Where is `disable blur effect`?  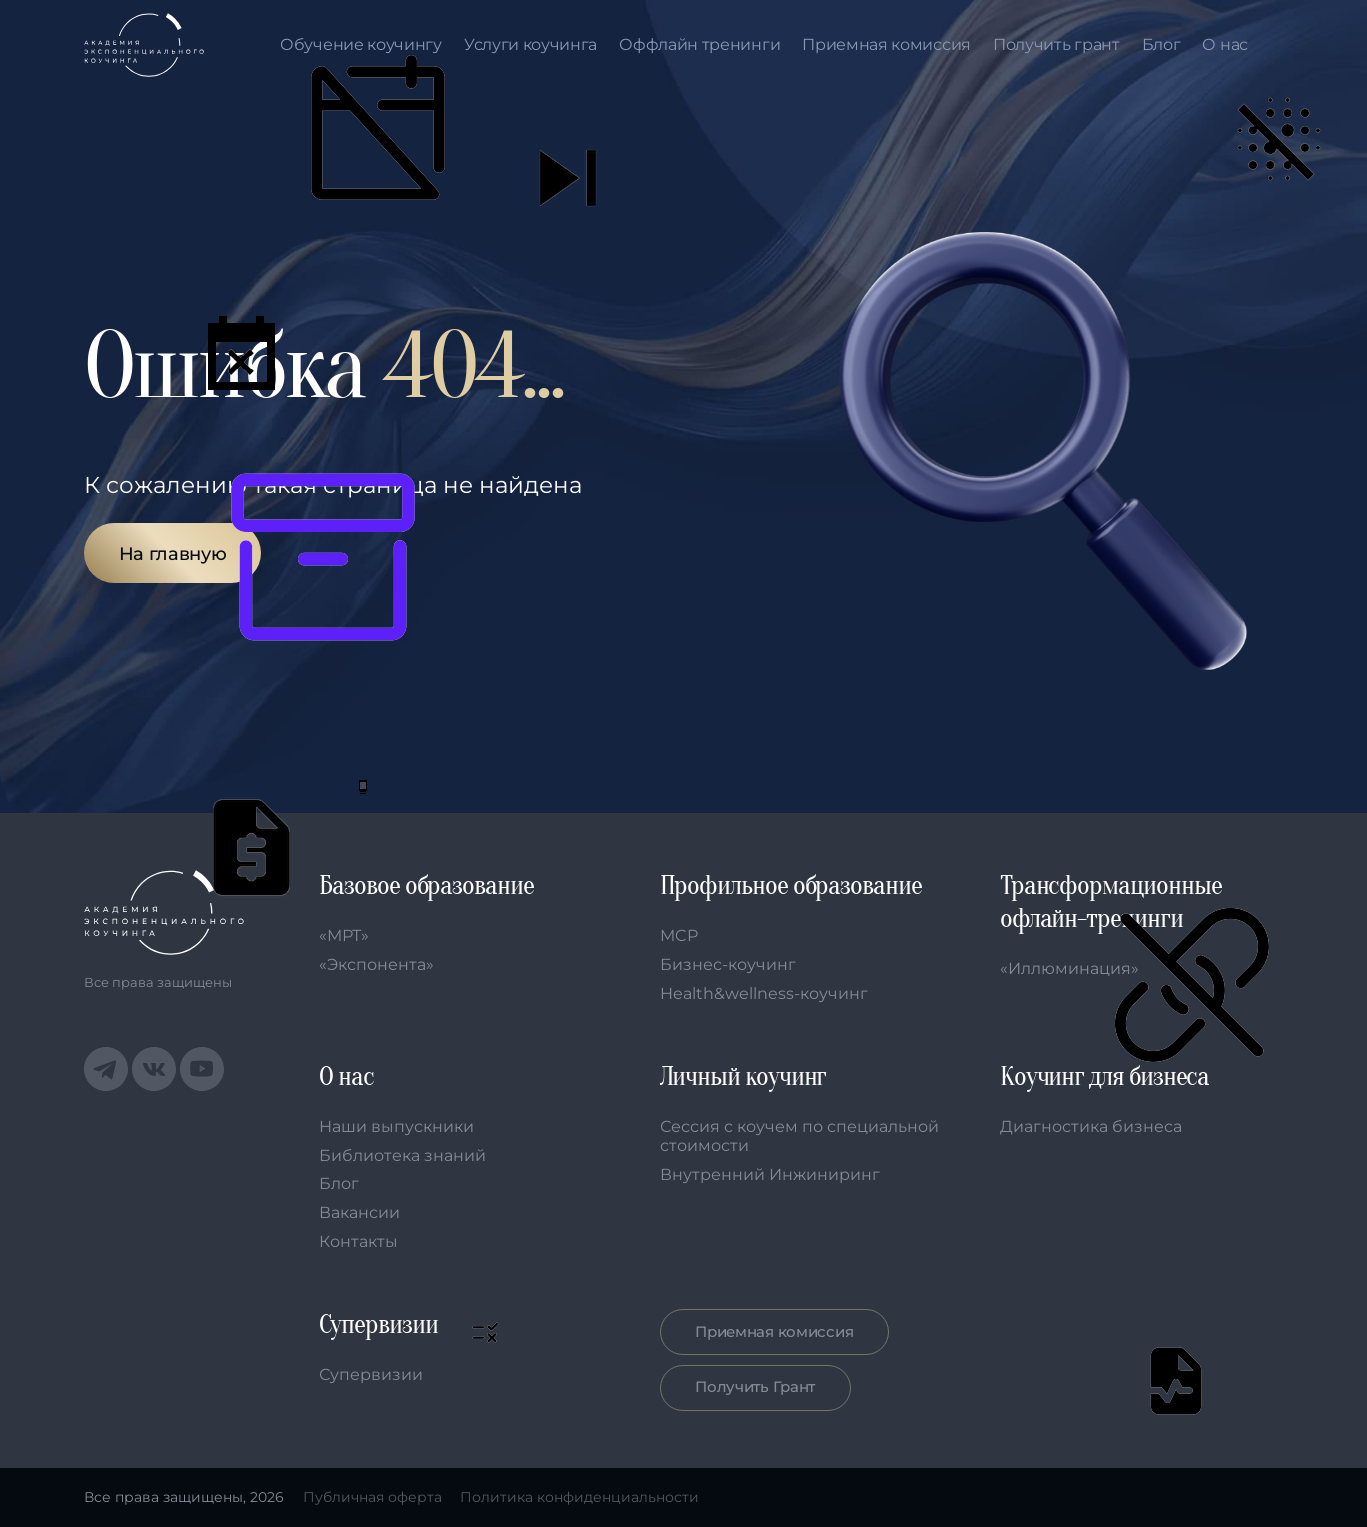 disable blur effect is located at coordinates (1279, 139).